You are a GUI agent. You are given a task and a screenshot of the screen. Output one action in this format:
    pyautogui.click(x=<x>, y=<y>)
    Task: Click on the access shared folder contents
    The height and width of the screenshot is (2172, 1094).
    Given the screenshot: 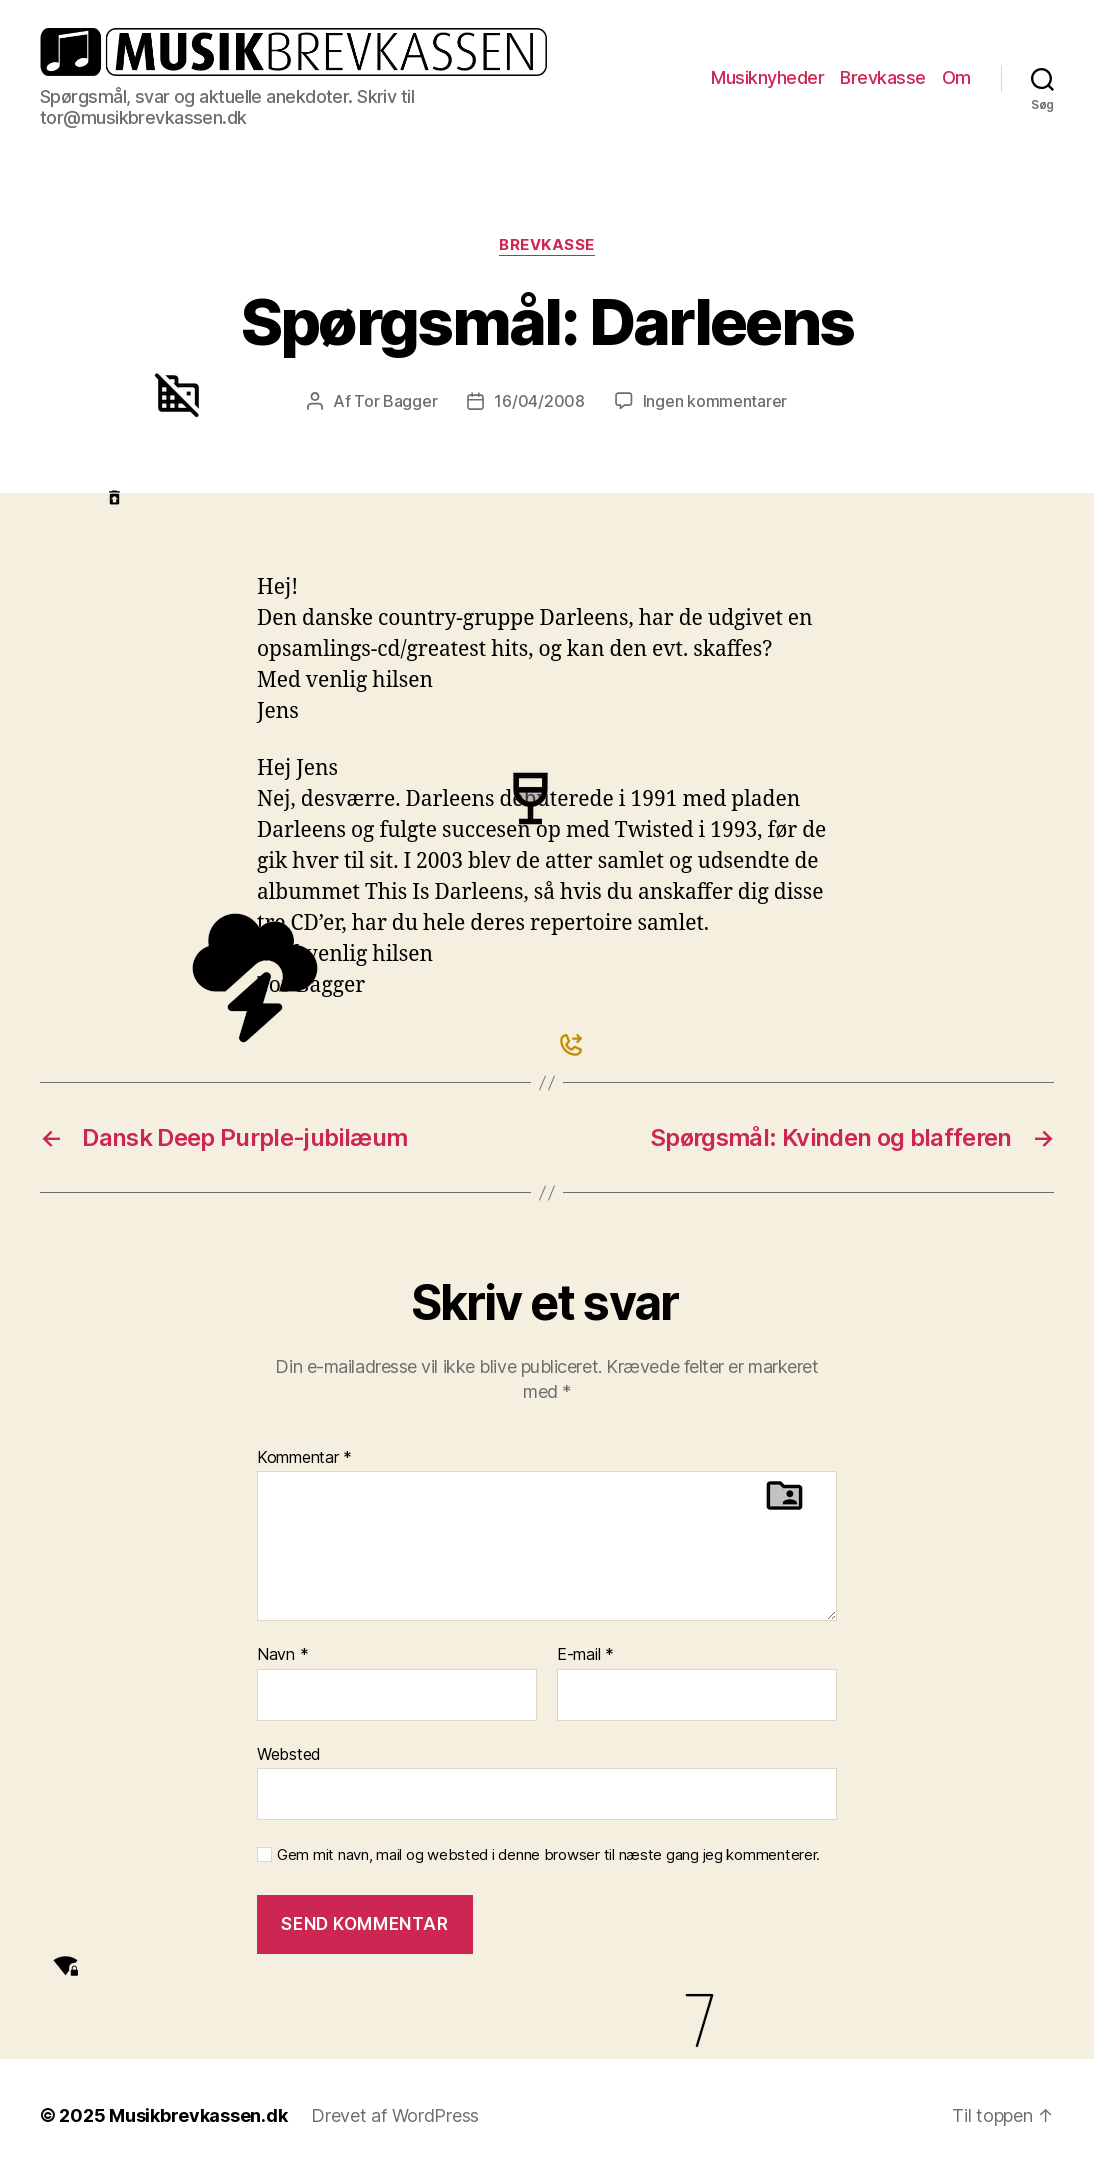 What is the action you would take?
    pyautogui.click(x=784, y=1495)
    